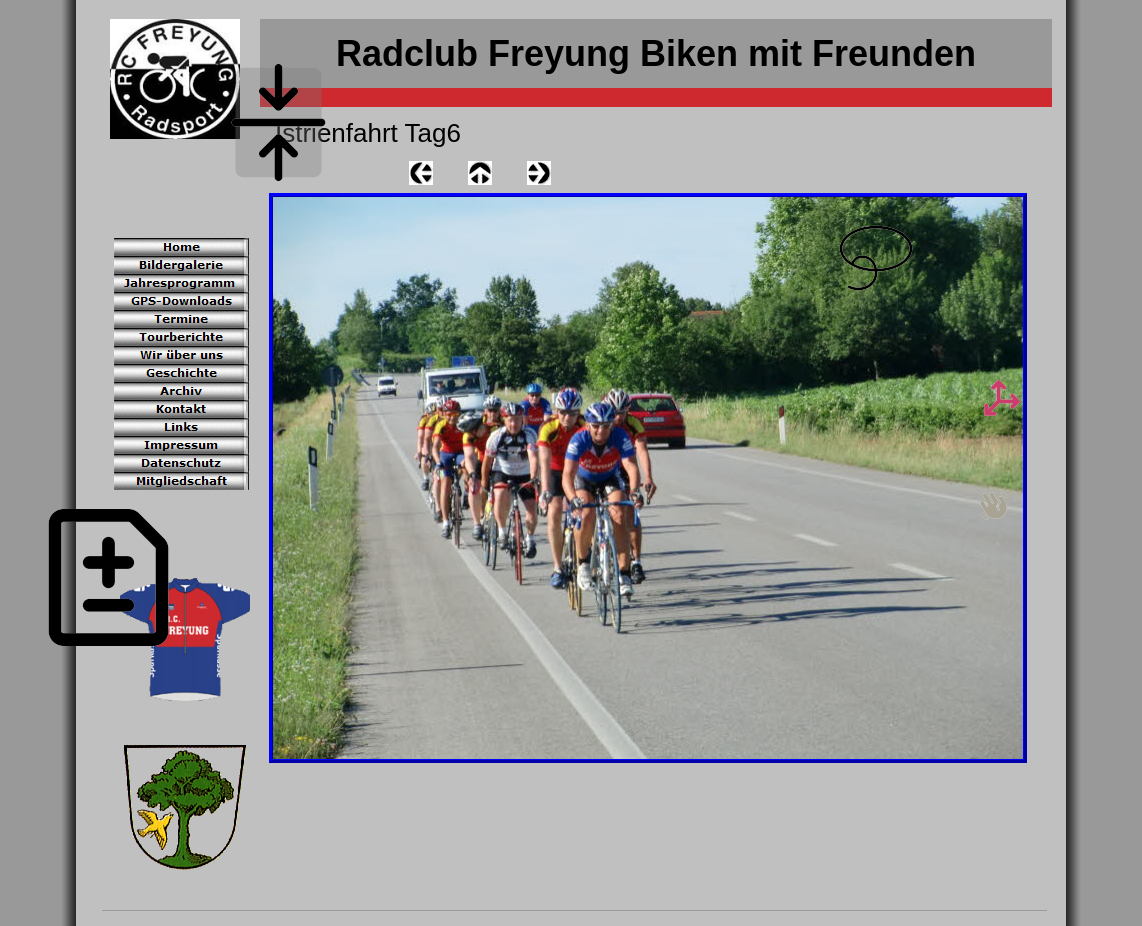 The image size is (1142, 926). I want to click on access 3D vector or axis controls, so click(1000, 400).